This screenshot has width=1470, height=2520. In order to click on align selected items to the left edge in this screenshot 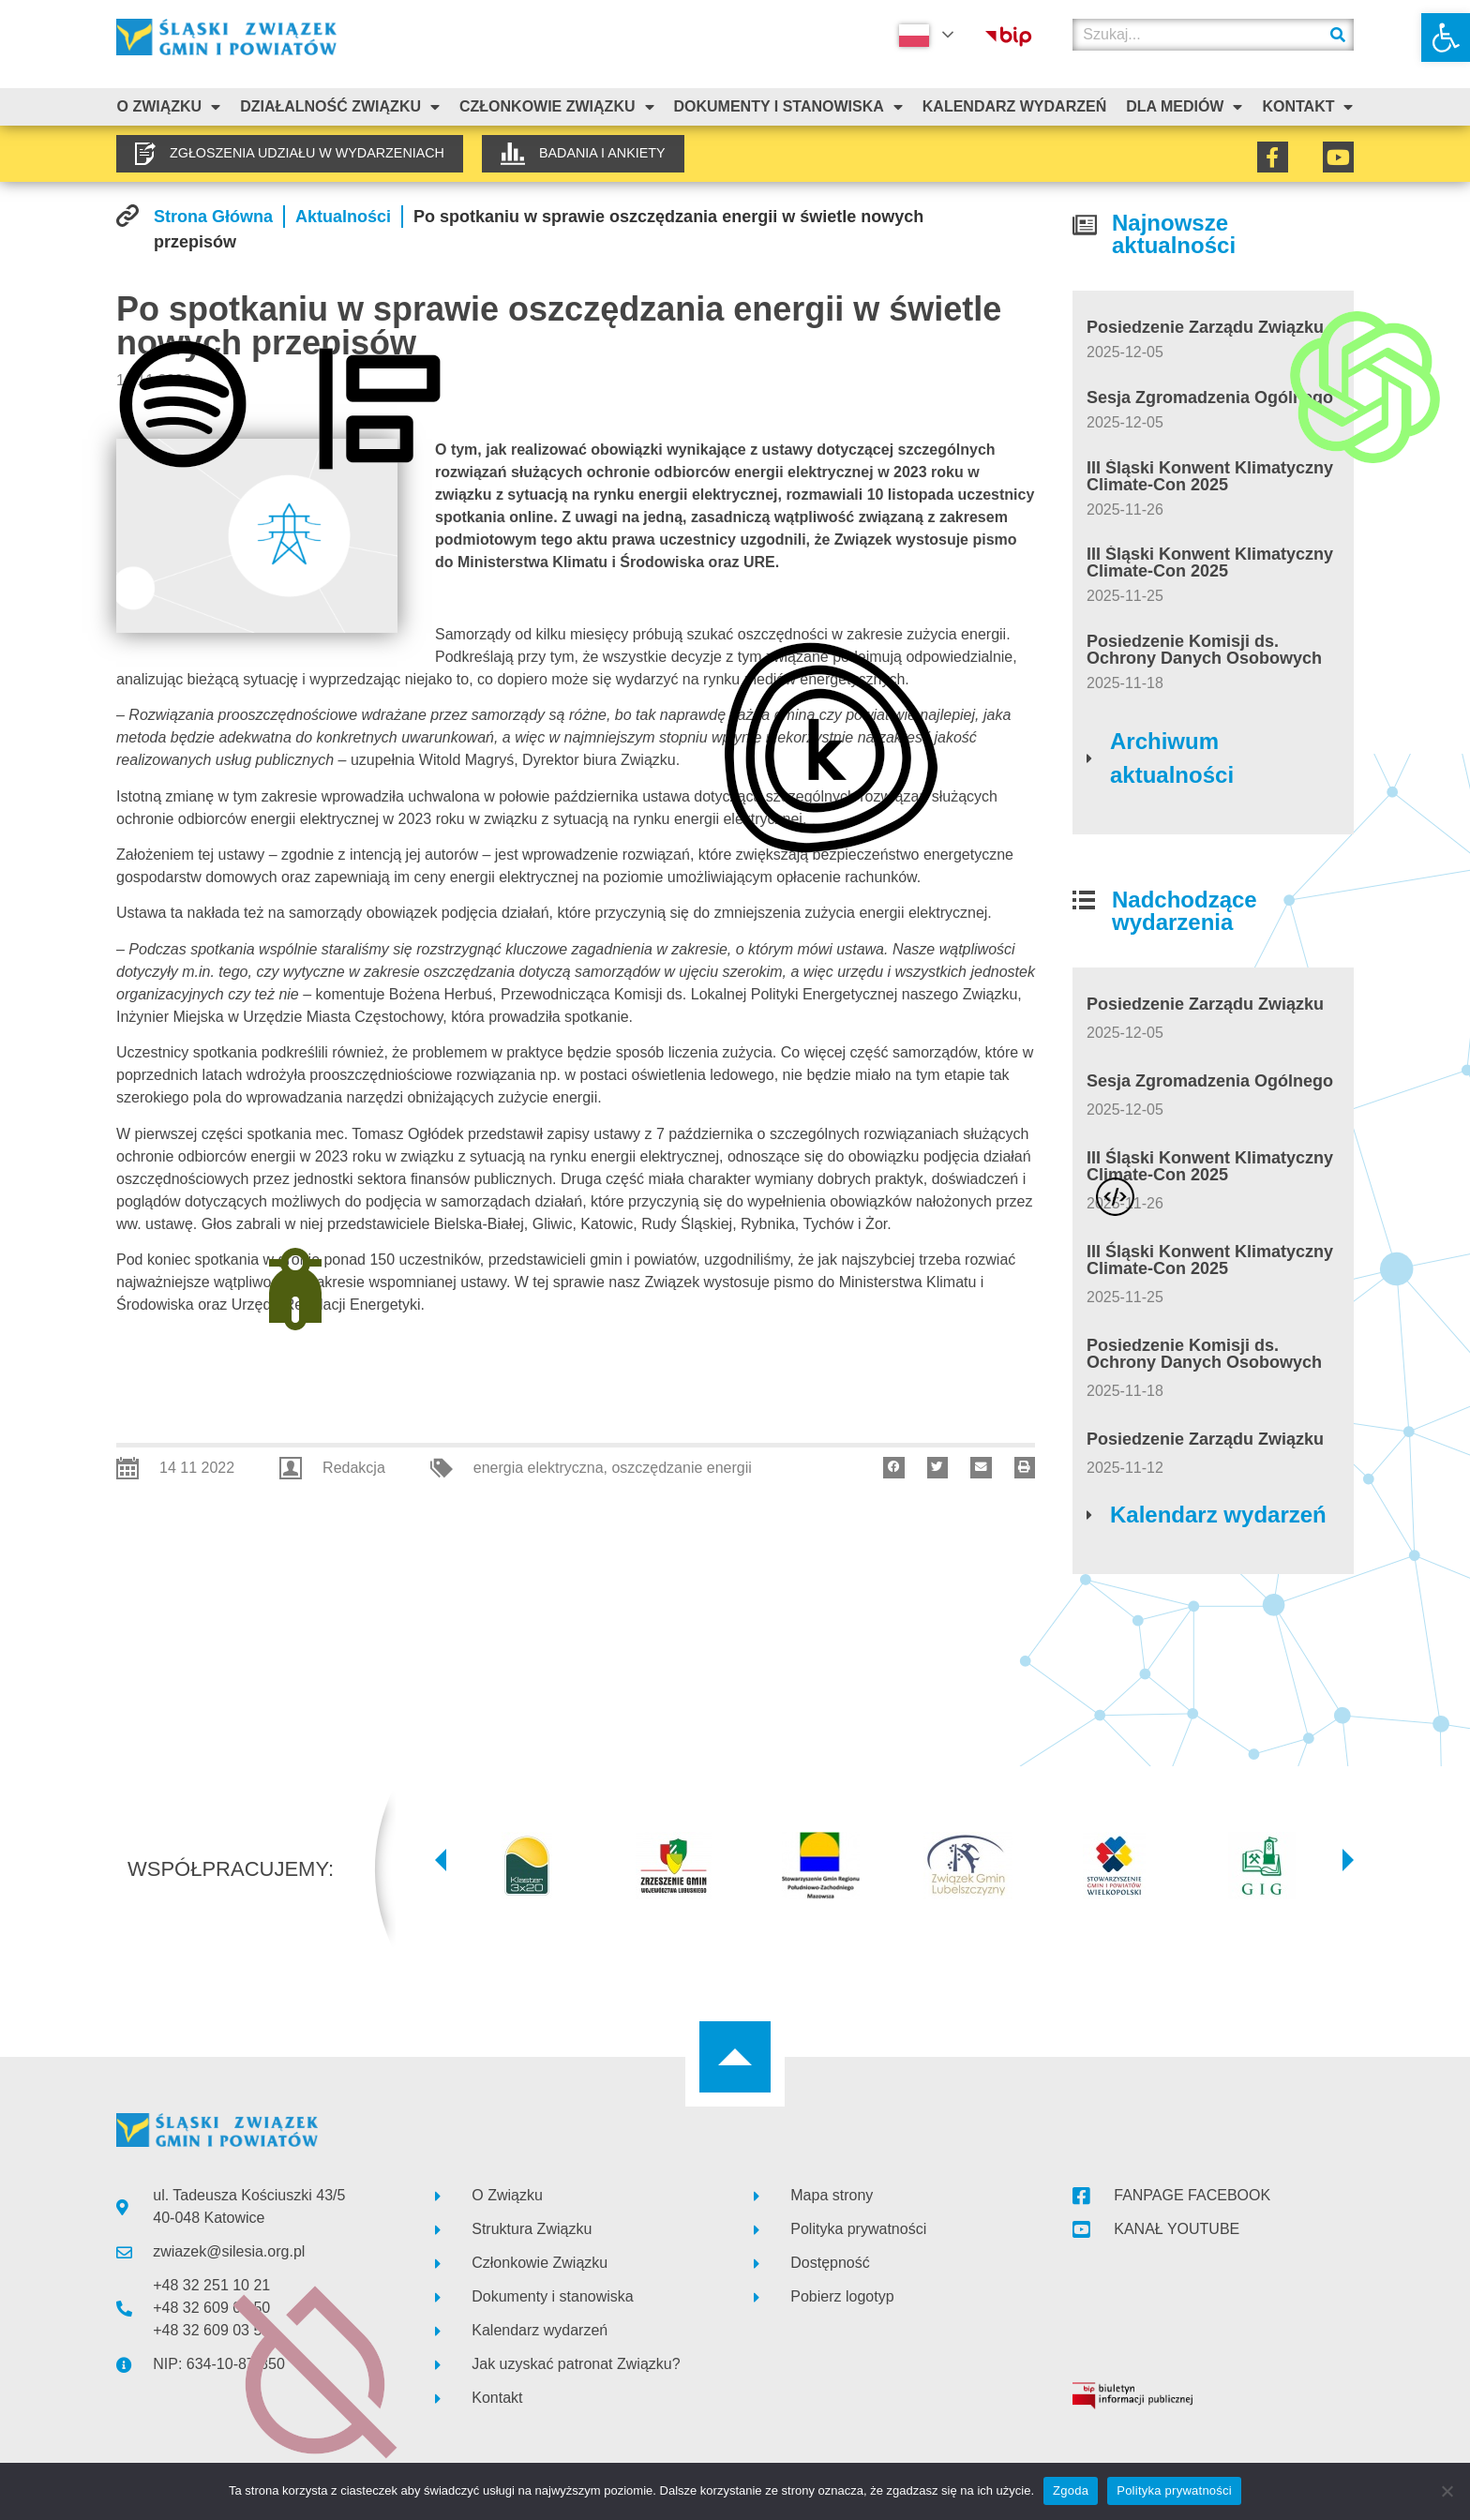, I will do `click(380, 409)`.